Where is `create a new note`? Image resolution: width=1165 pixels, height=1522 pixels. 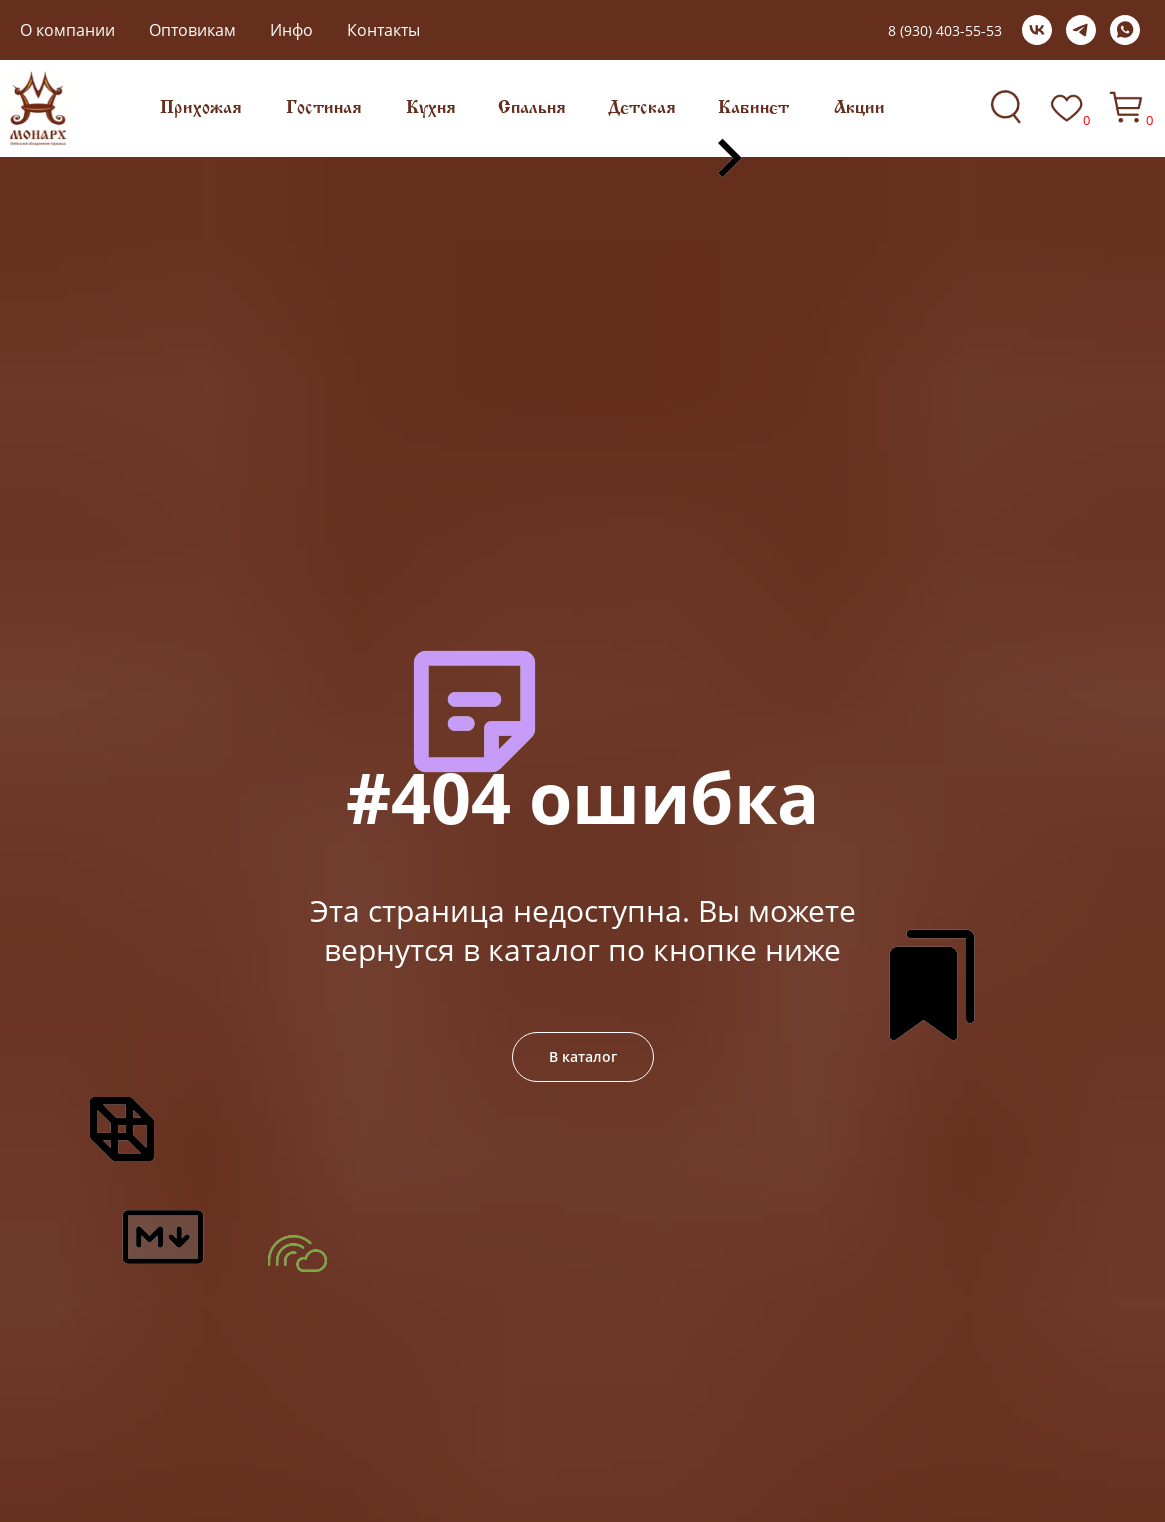
create a new note is located at coordinates (474, 711).